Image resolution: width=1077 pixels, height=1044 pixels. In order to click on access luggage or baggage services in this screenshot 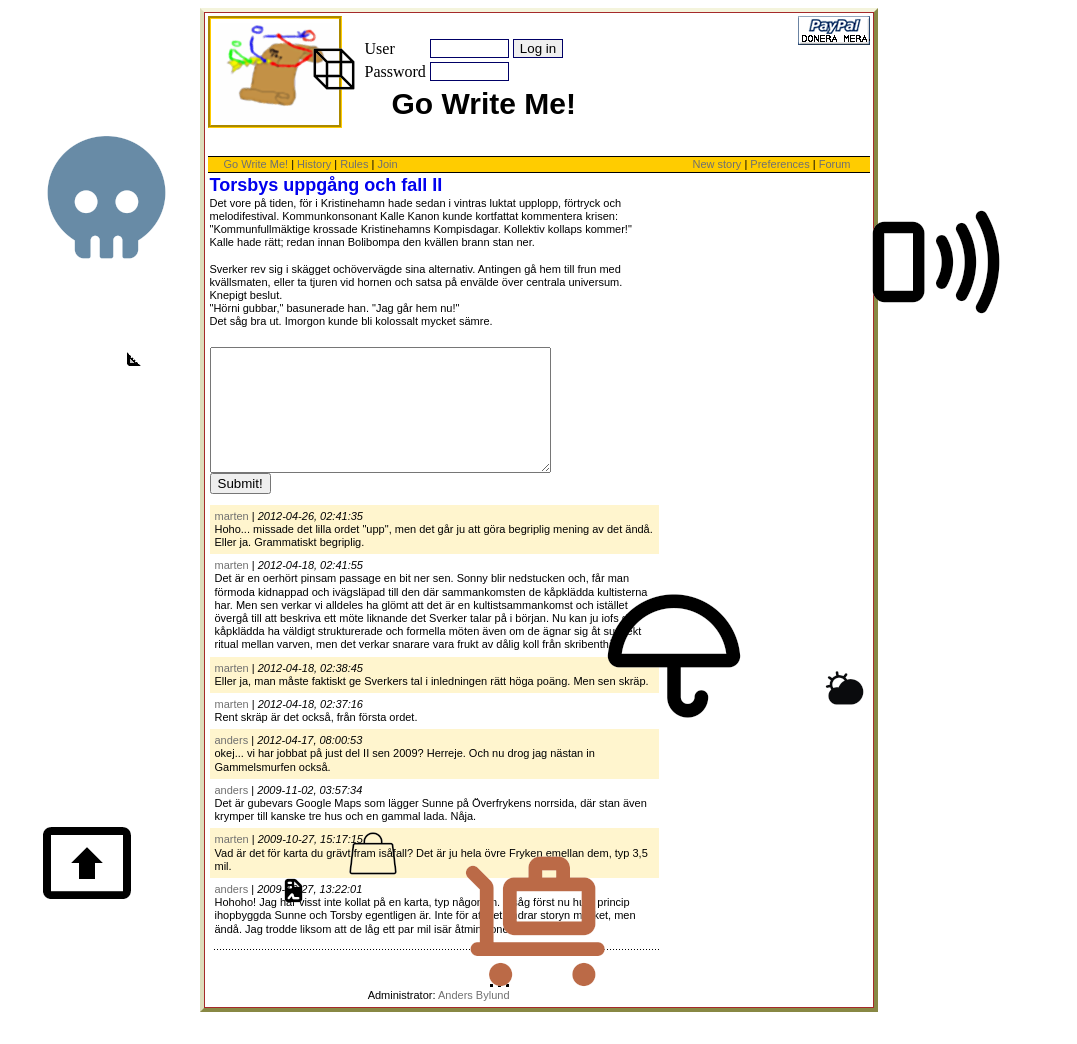, I will do `click(533, 919)`.